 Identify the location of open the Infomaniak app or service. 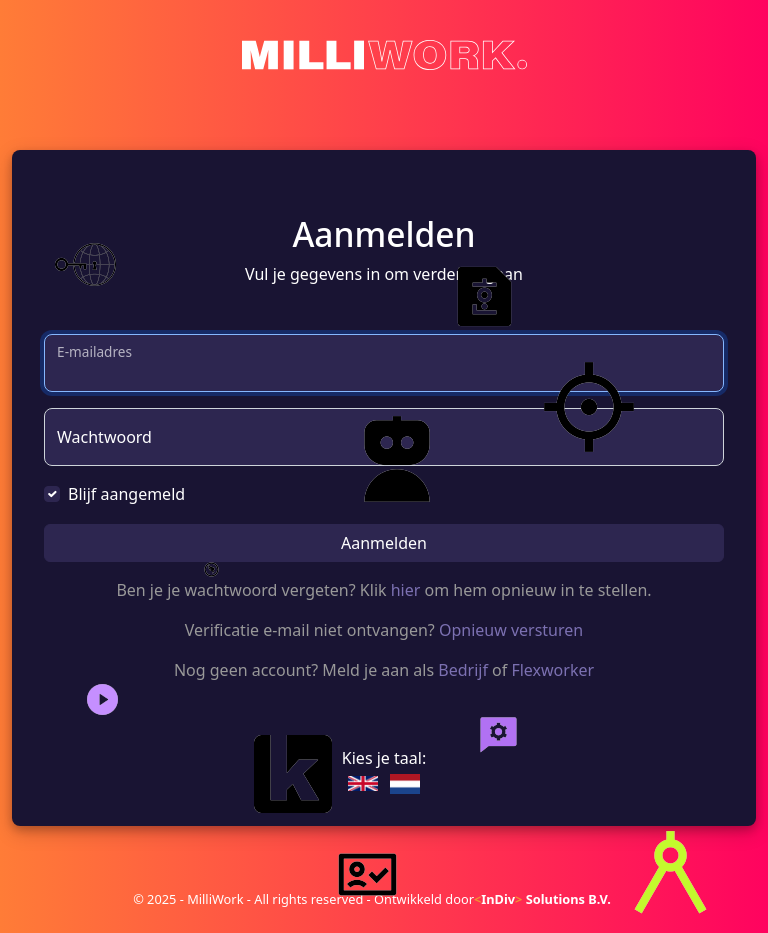
(293, 774).